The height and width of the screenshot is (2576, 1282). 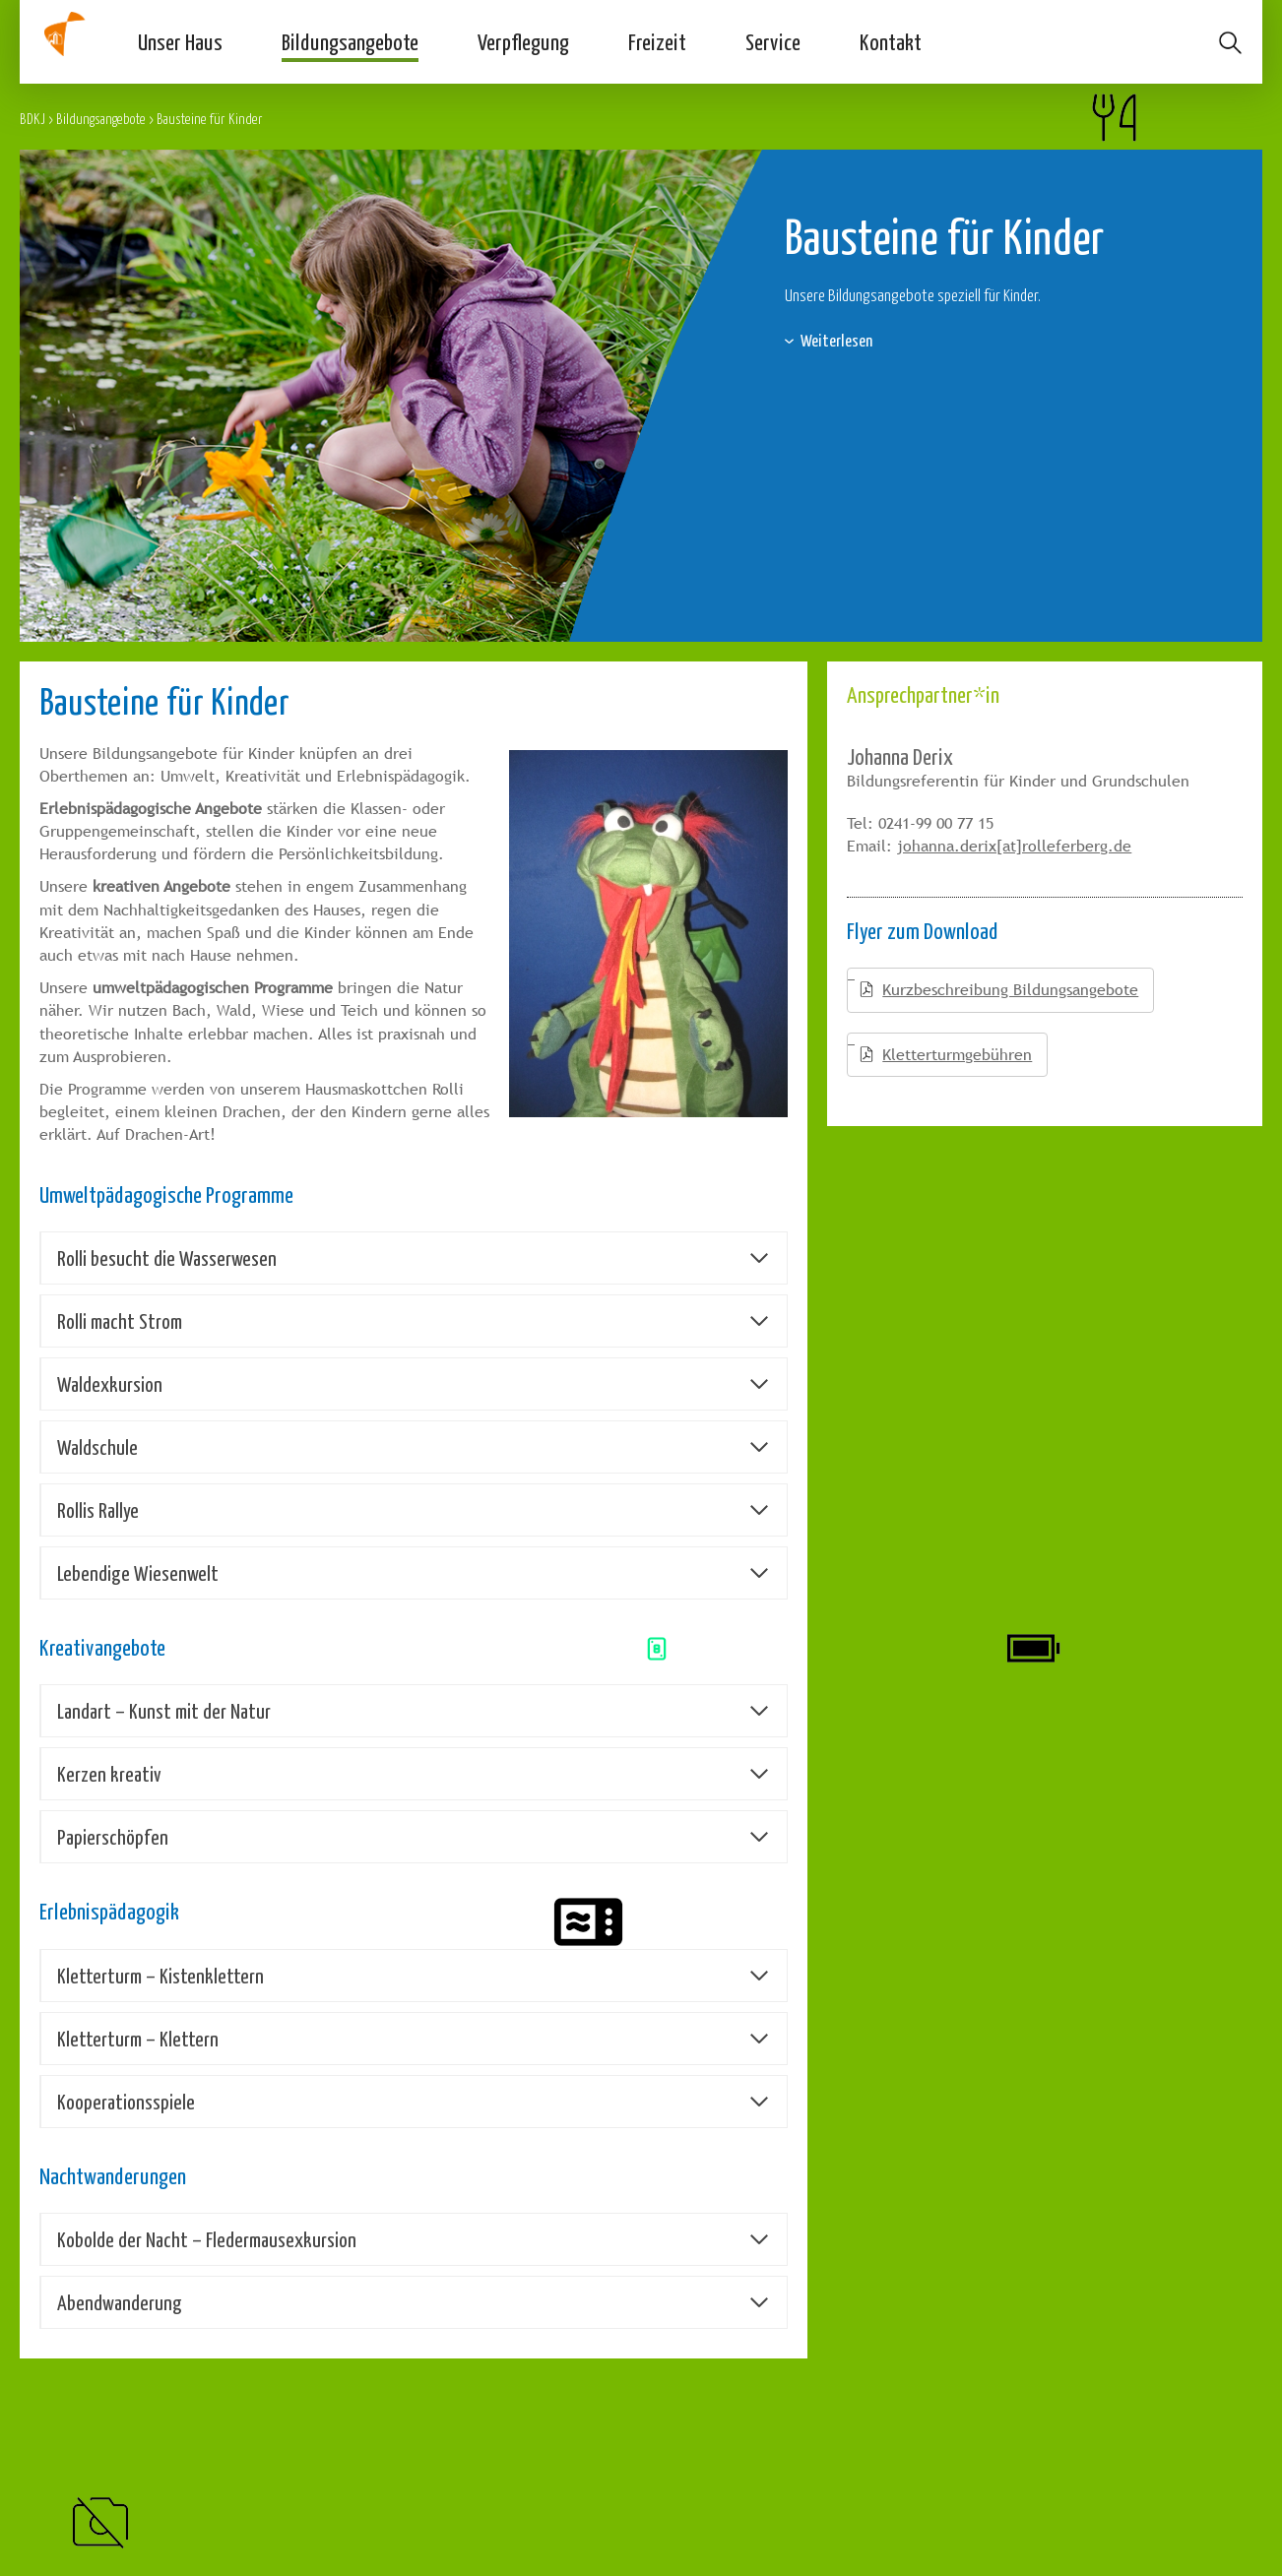 What do you see at coordinates (1033, 1648) in the screenshot?
I see `indicates battery is fully charged` at bounding box center [1033, 1648].